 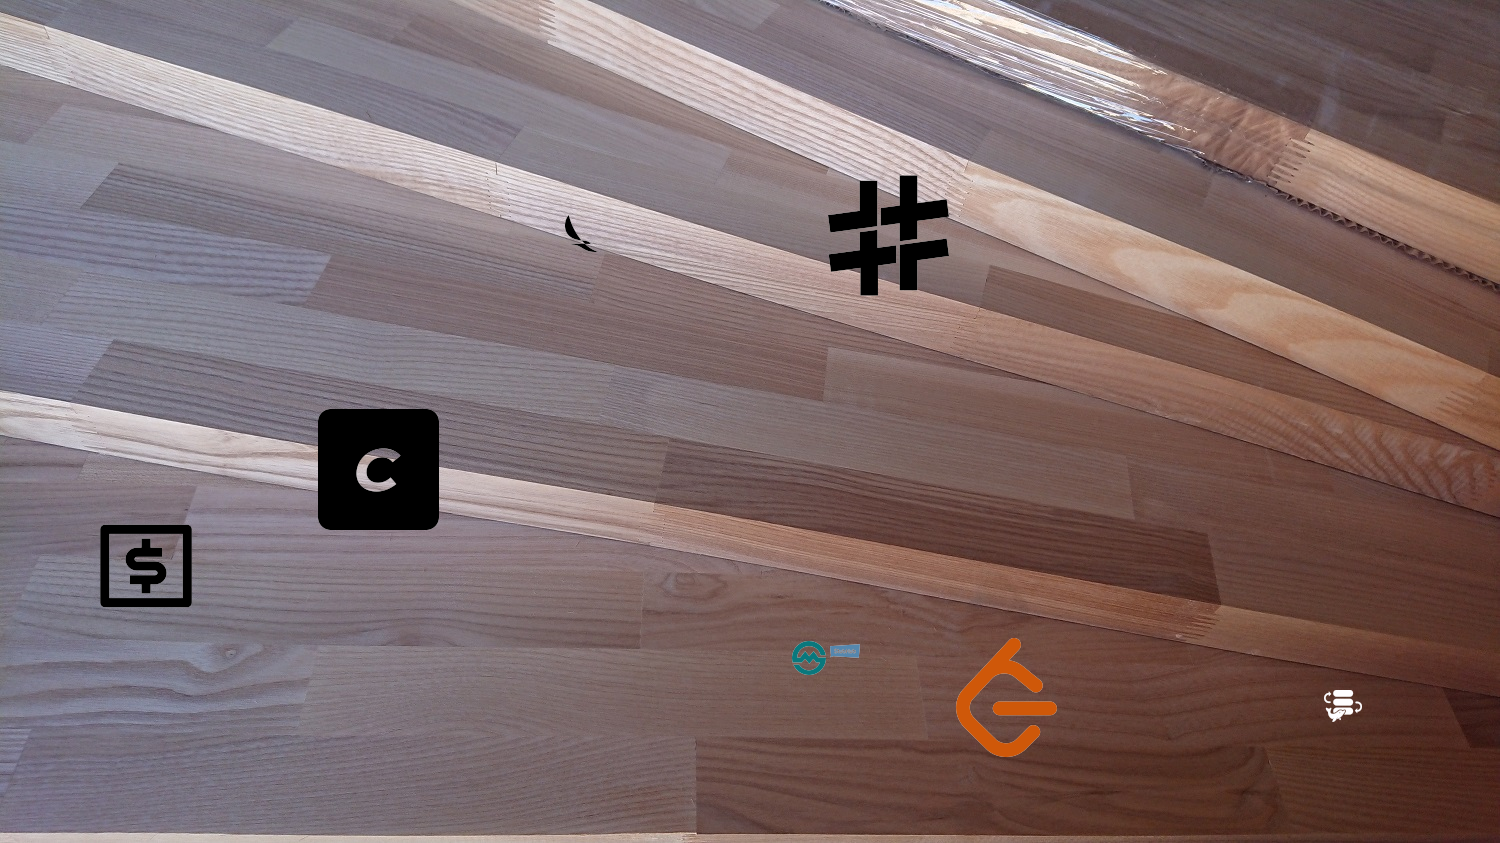 I want to click on open the StubHub app, so click(x=845, y=651).